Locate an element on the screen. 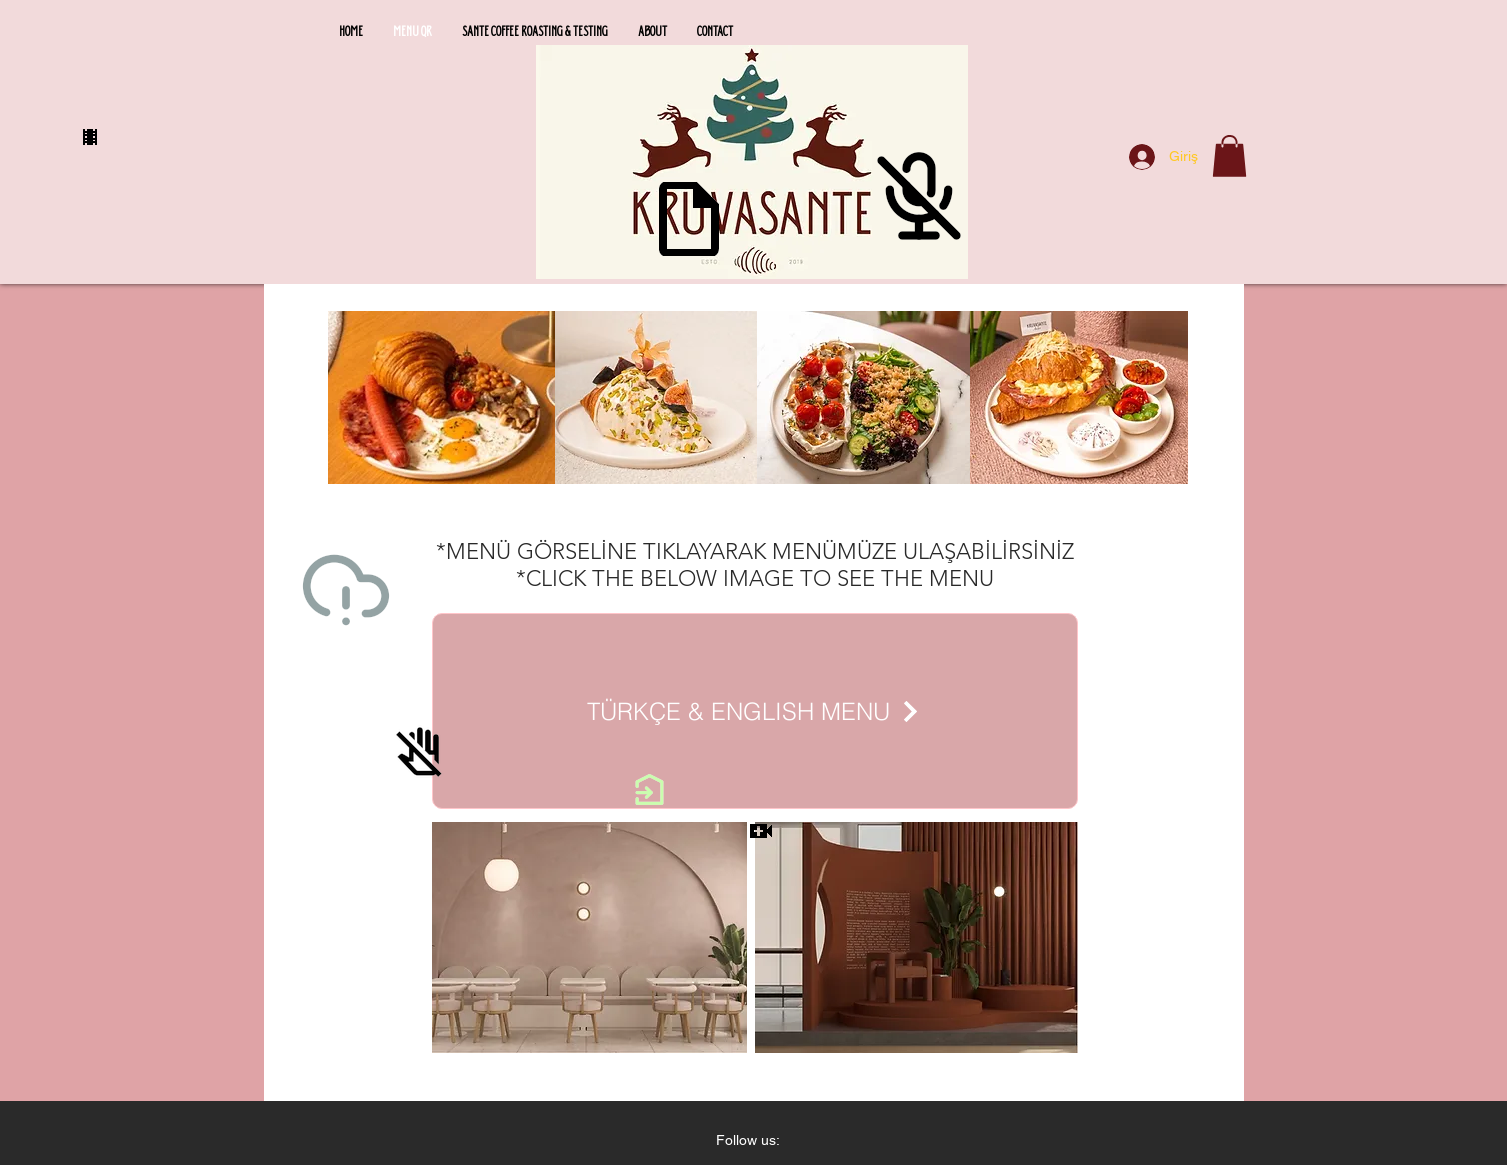 The image size is (1507, 1165). mute your microphone is located at coordinates (919, 198).